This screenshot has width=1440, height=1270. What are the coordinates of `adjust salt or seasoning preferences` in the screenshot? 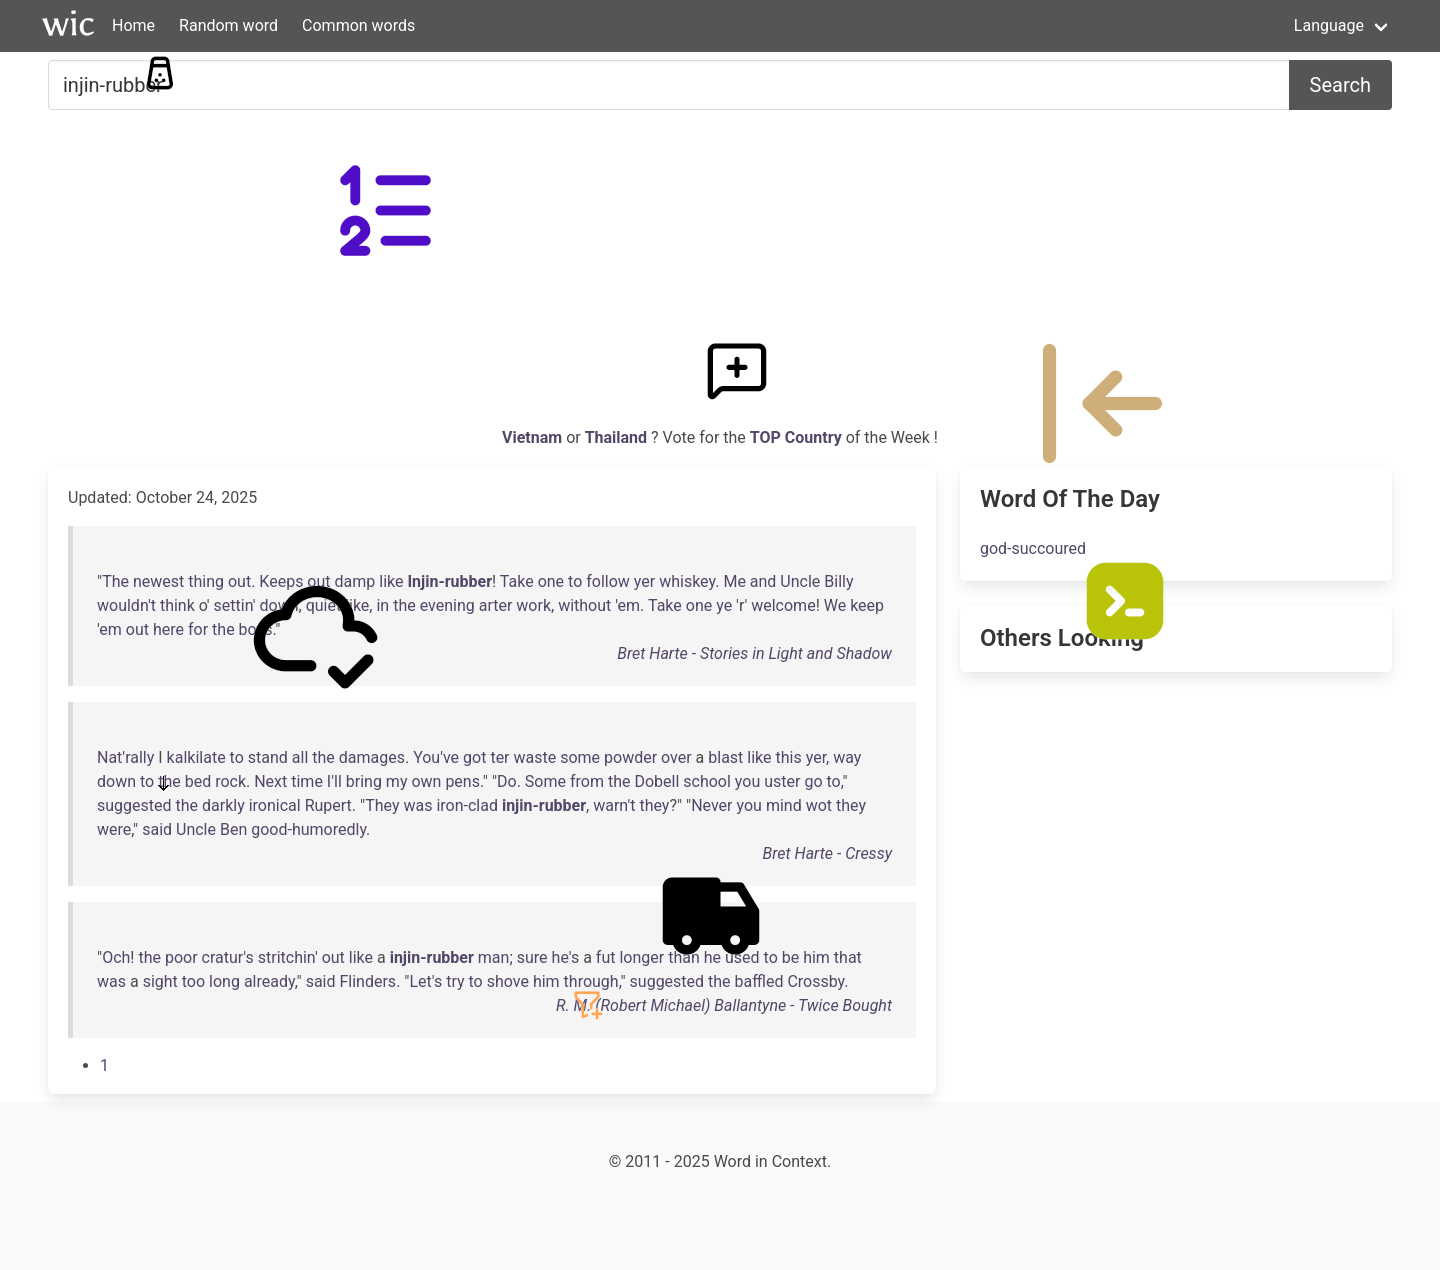 It's located at (160, 73).